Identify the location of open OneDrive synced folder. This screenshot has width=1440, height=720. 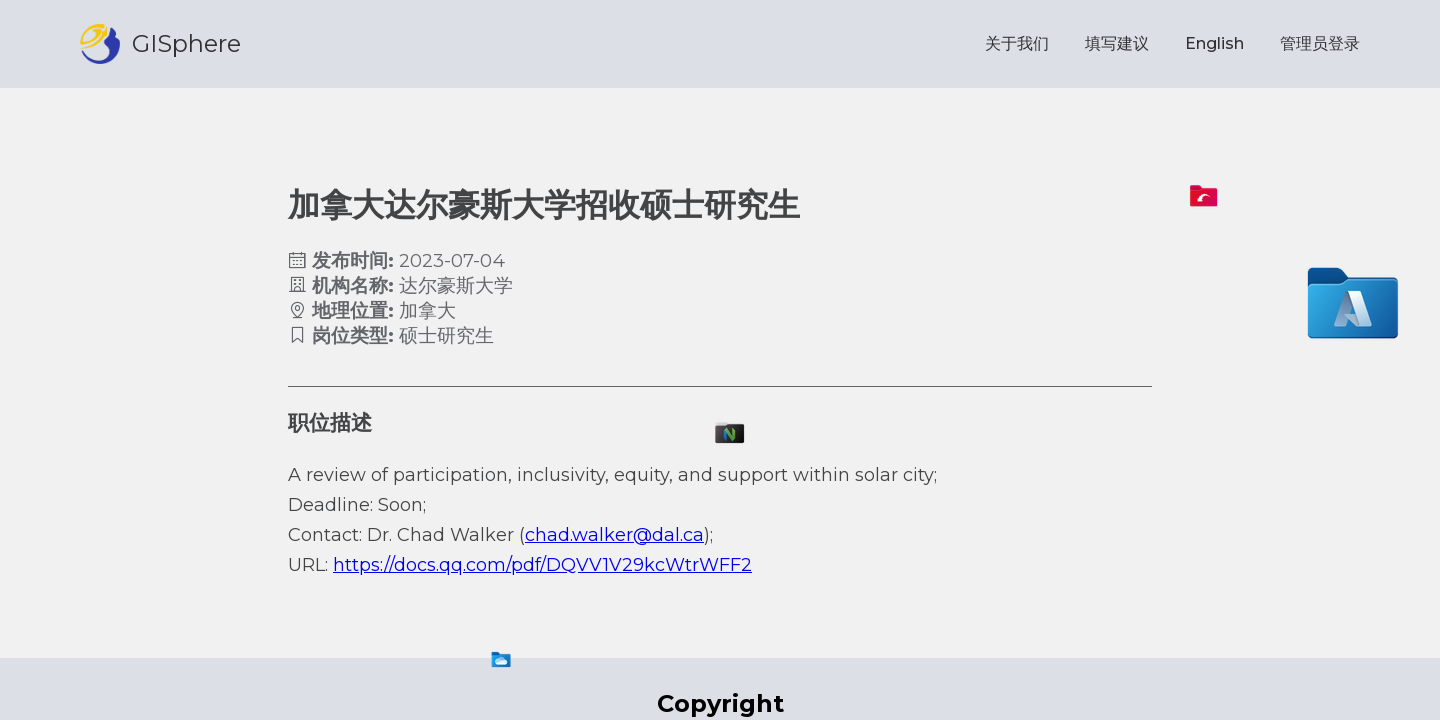
(501, 660).